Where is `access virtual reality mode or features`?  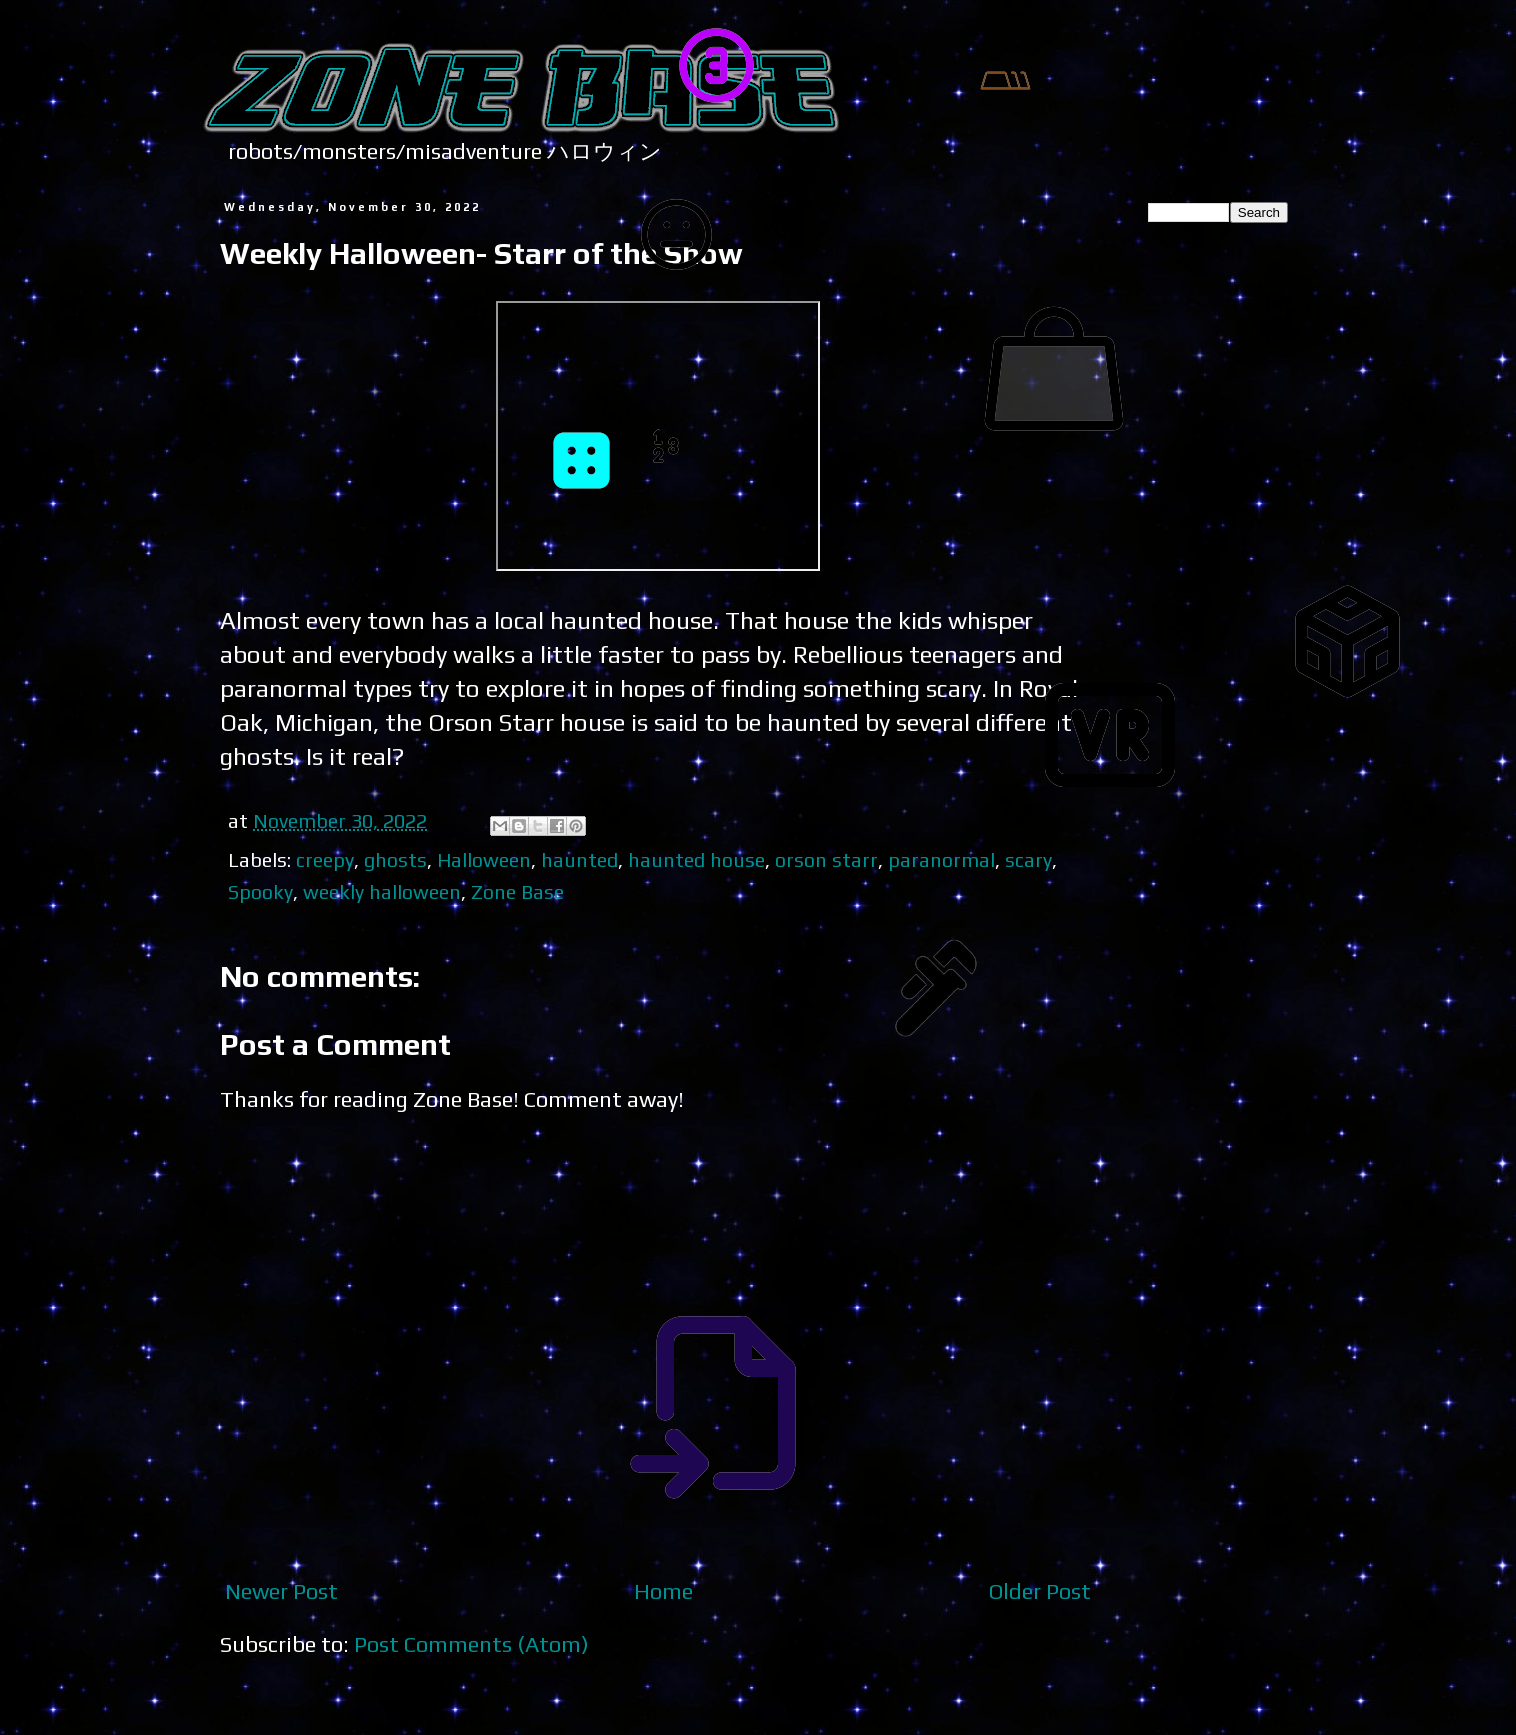
access virtual reality mode or features is located at coordinates (1110, 735).